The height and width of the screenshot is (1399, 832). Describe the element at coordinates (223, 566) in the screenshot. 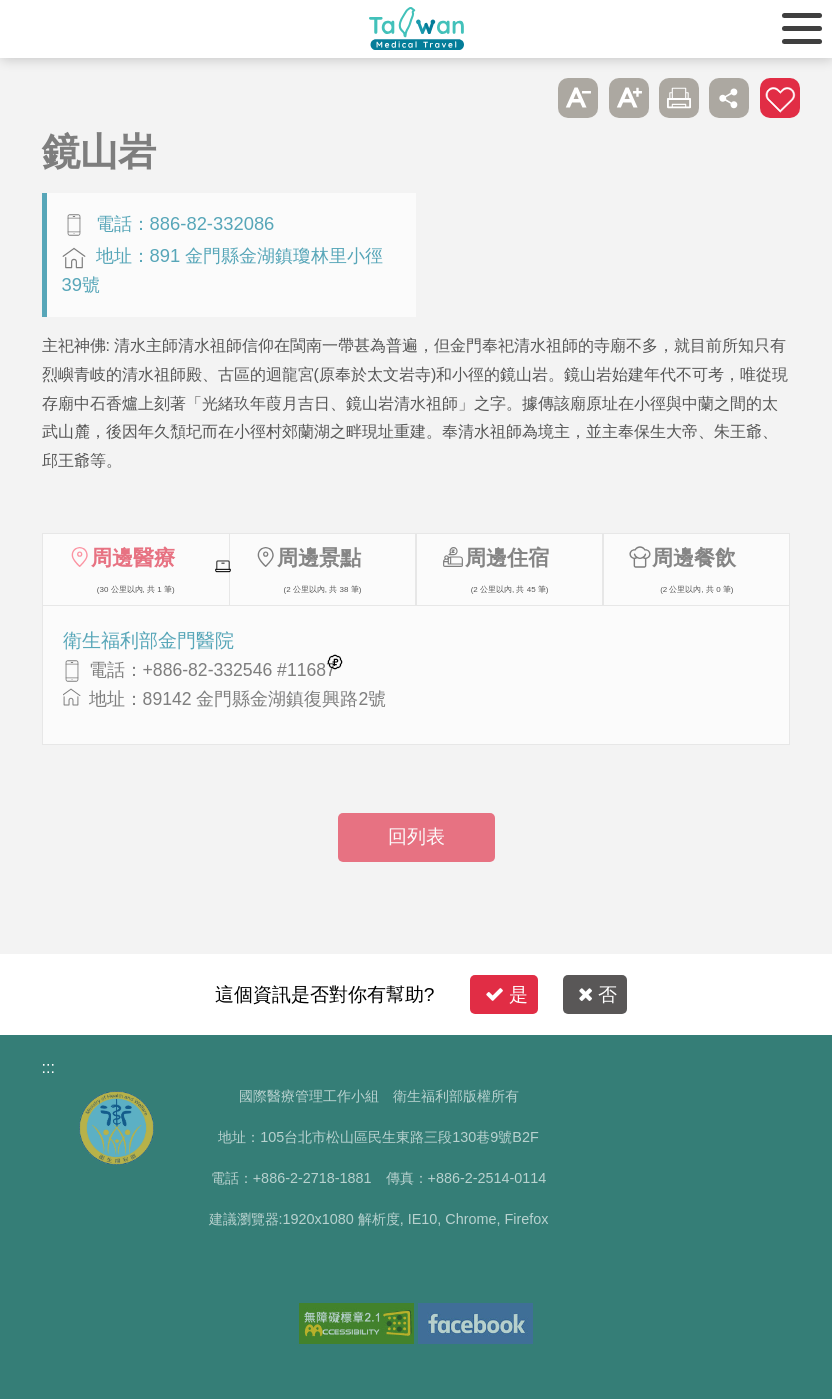

I see `switch to desktop view` at that location.